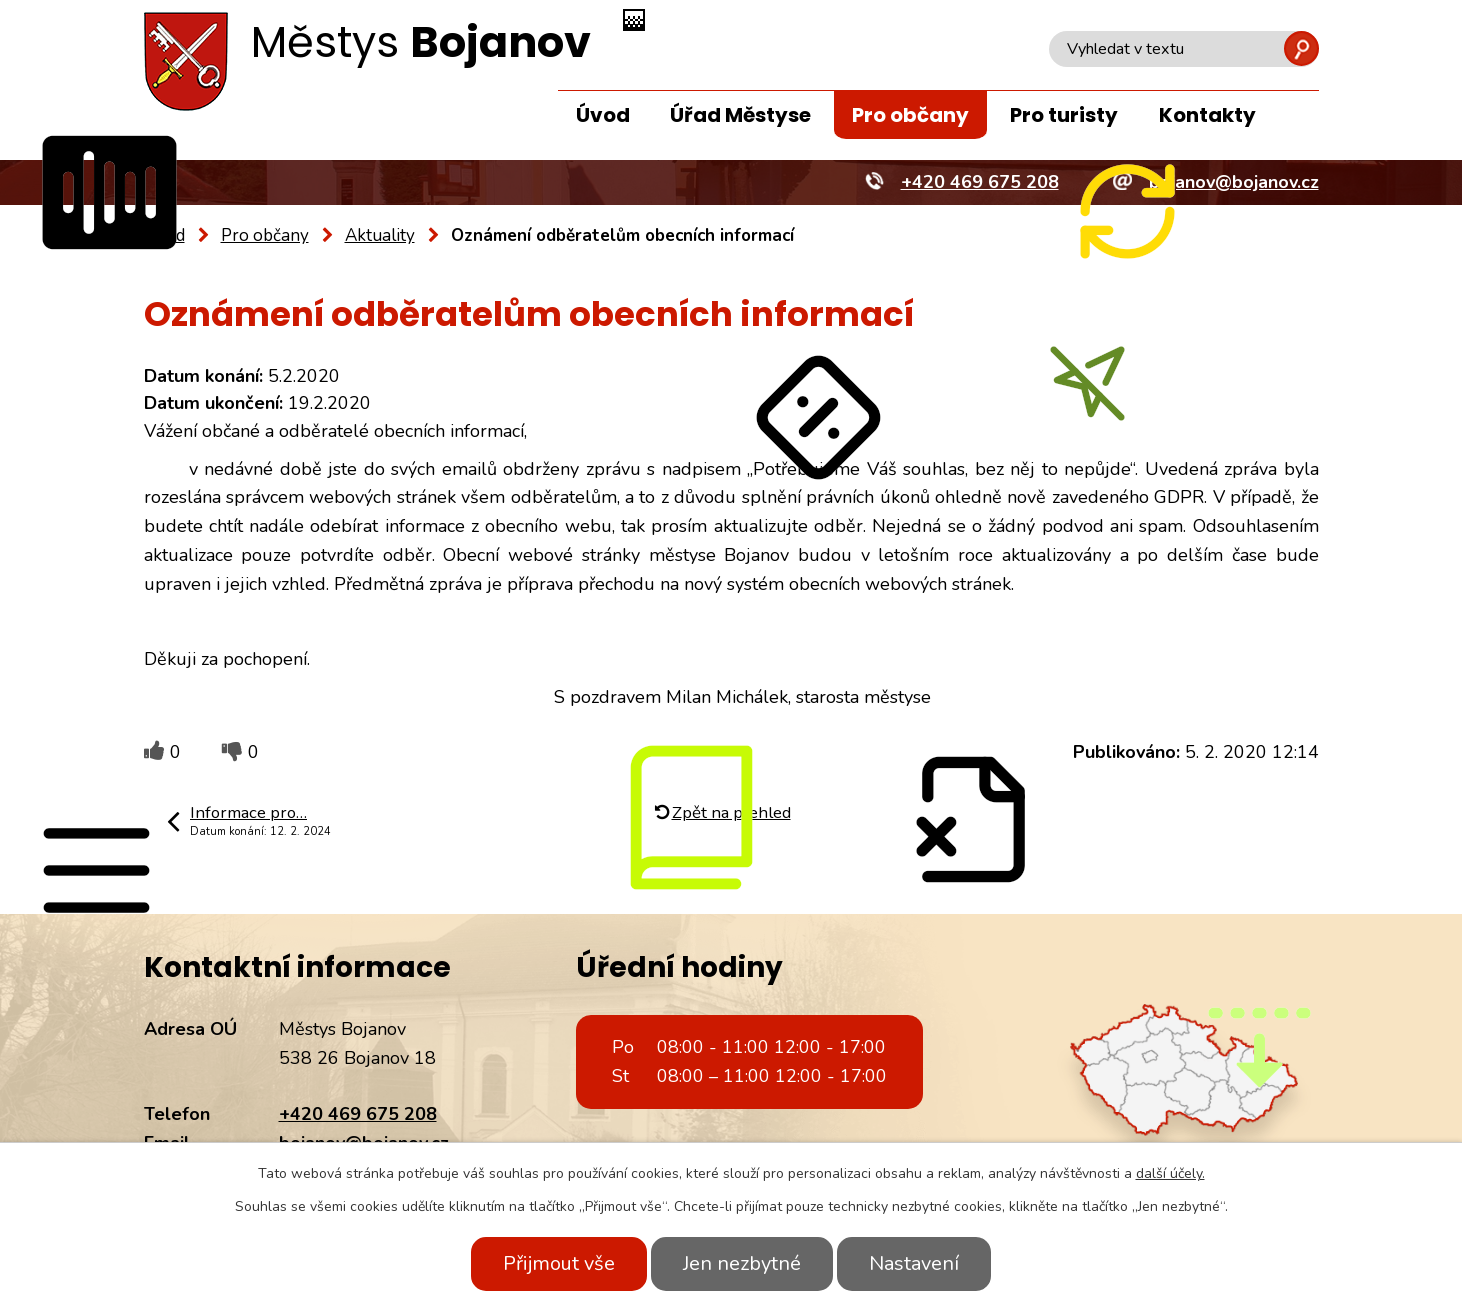 The width and height of the screenshot is (1462, 1310). I want to click on expand collapsed content below, so click(1259, 1040).